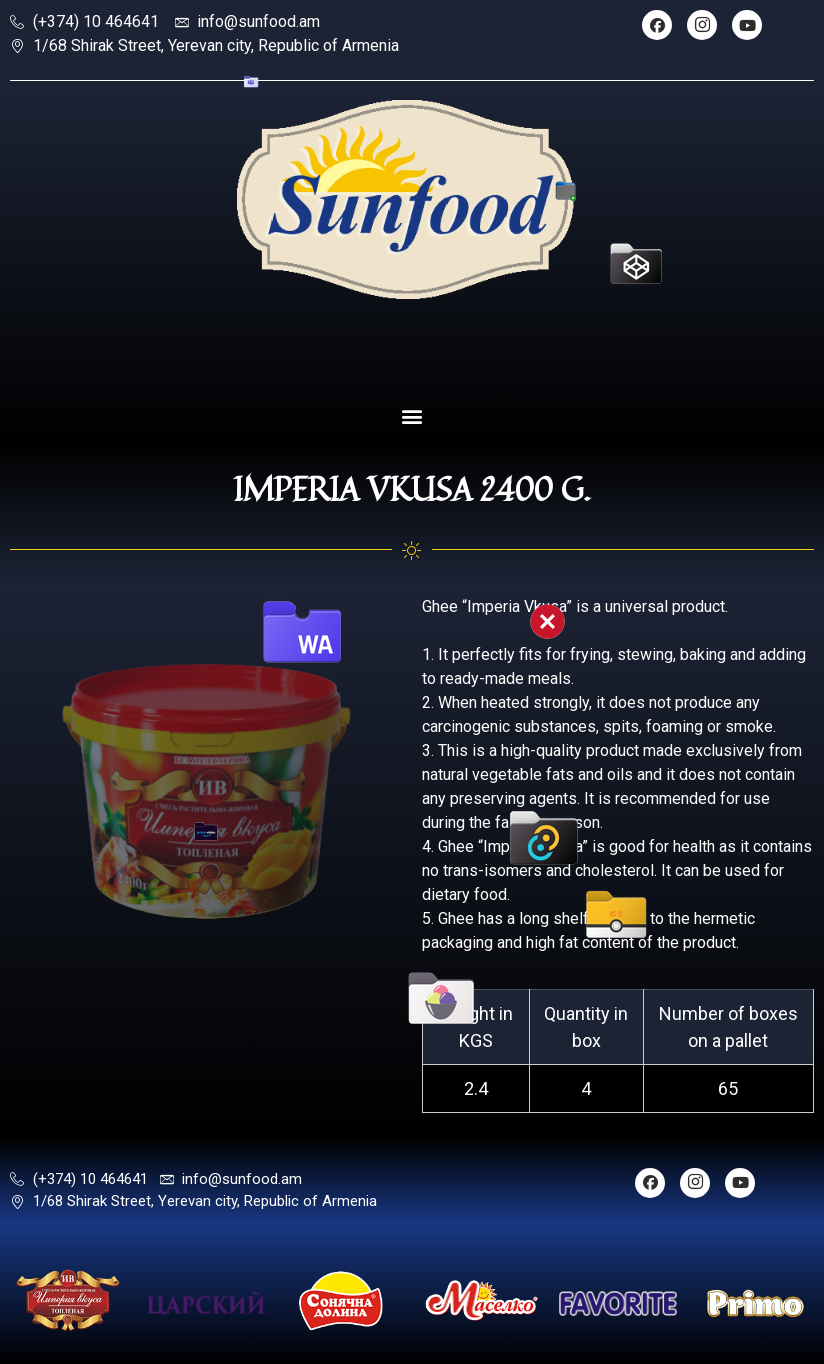 This screenshot has height=1364, width=824. Describe the element at coordinates (565, 190) in the screenshot. I see `create a new folder` at that location.